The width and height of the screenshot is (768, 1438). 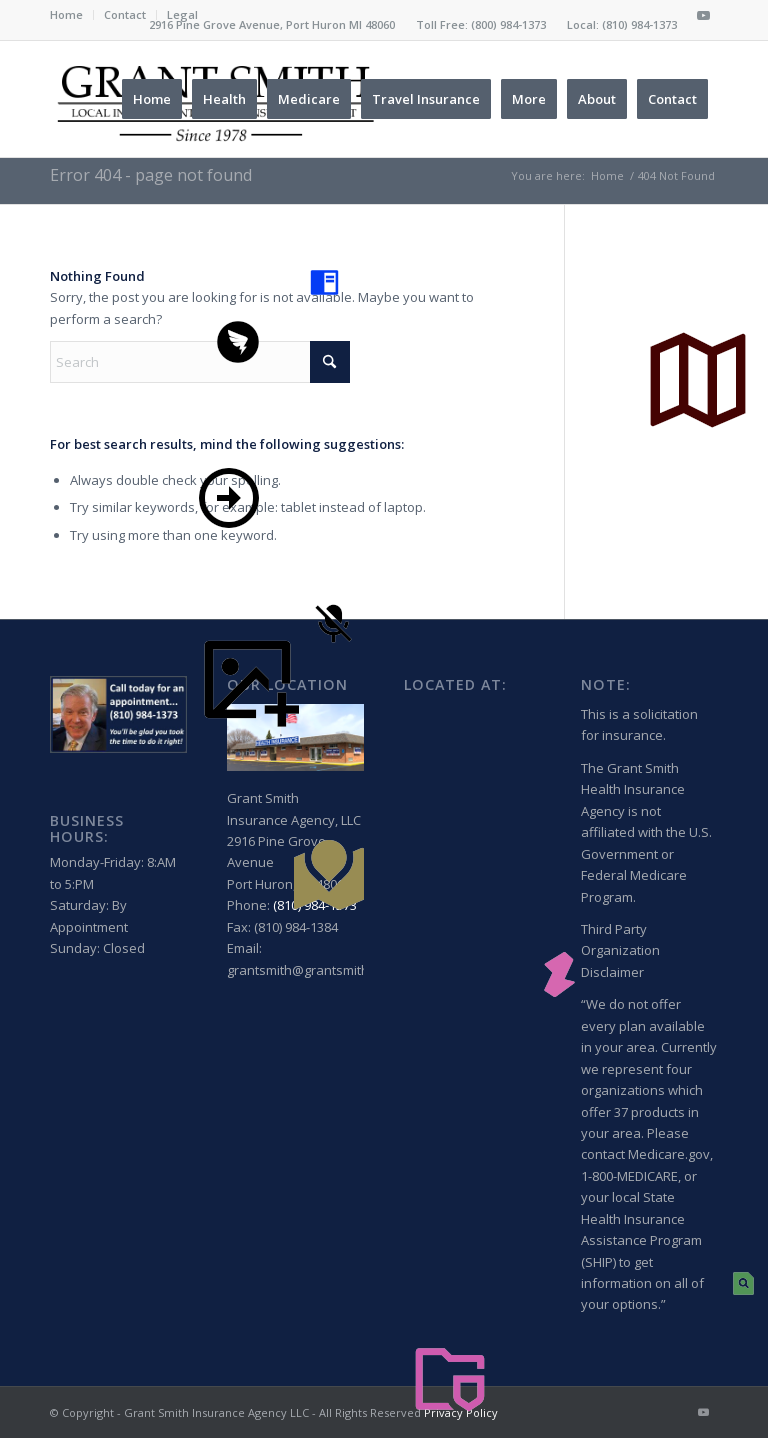 What do you see at coordinates (333, 623) in the screenshot?
I see `microphone is muted` at bounding box center [333, 623].